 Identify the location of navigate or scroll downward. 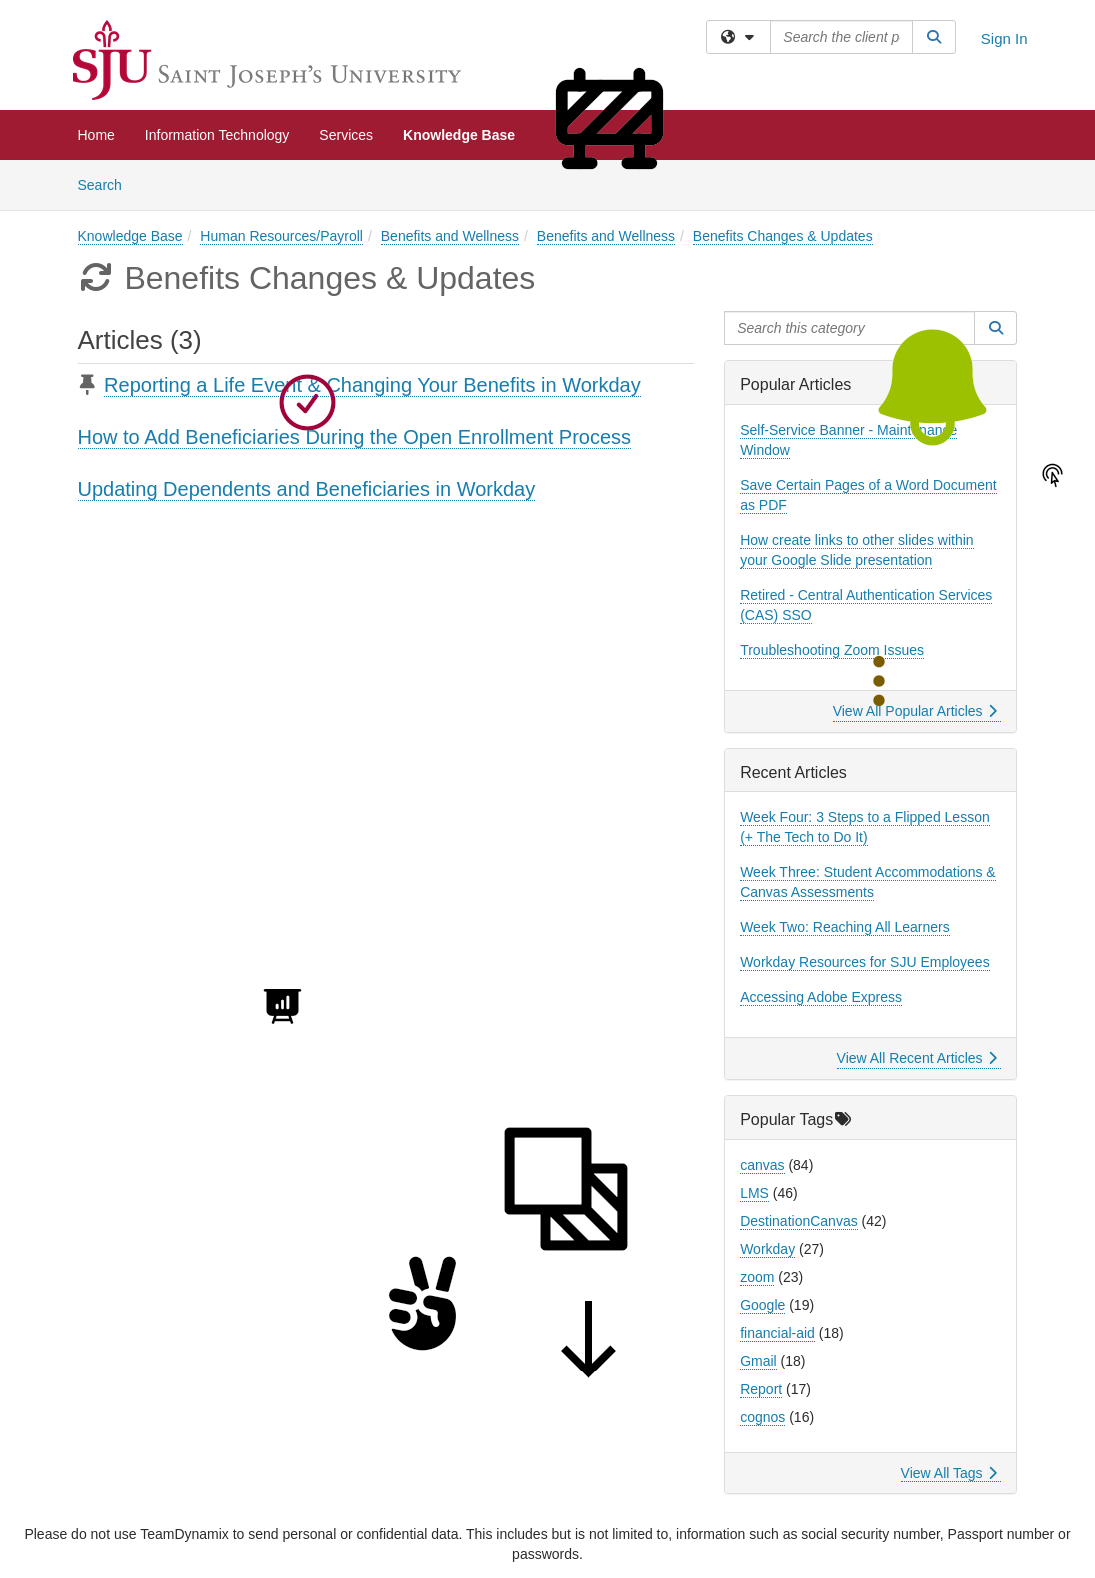
(588, 1339).